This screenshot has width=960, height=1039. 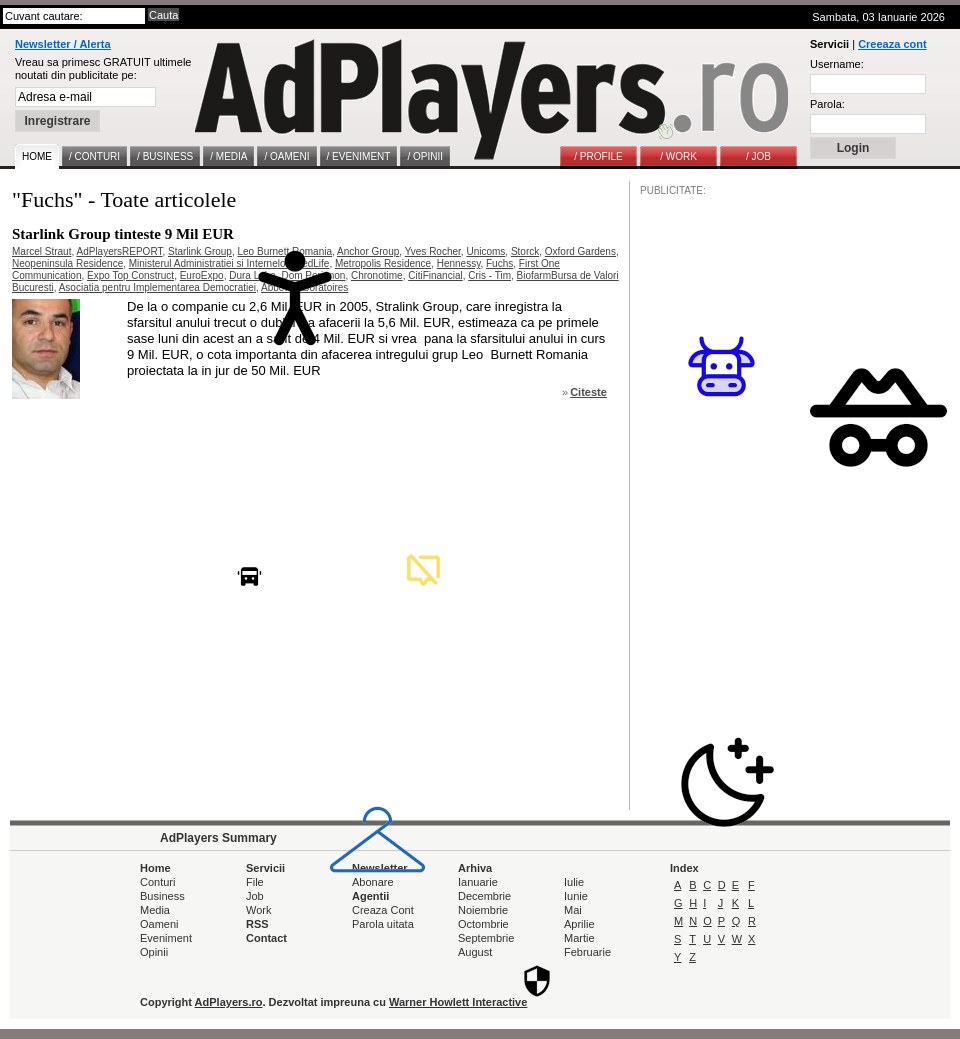 I want to click on access security settings, so click(x=537, y=981).